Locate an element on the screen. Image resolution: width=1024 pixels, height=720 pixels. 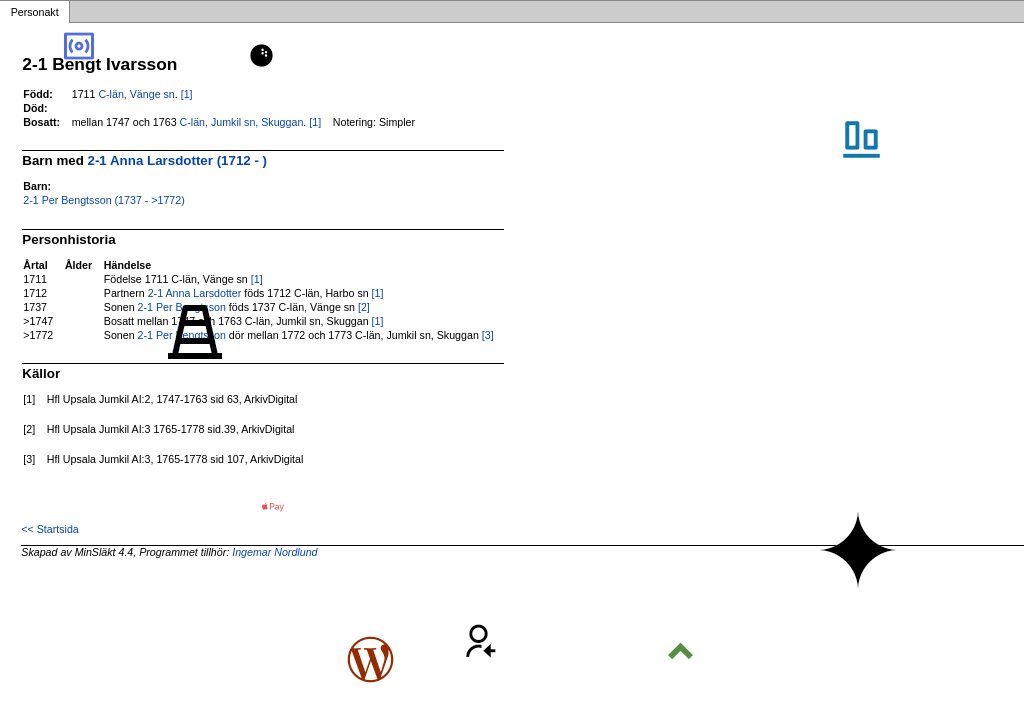
incoming user request or friend invitation is located at coordinates (478, 641).